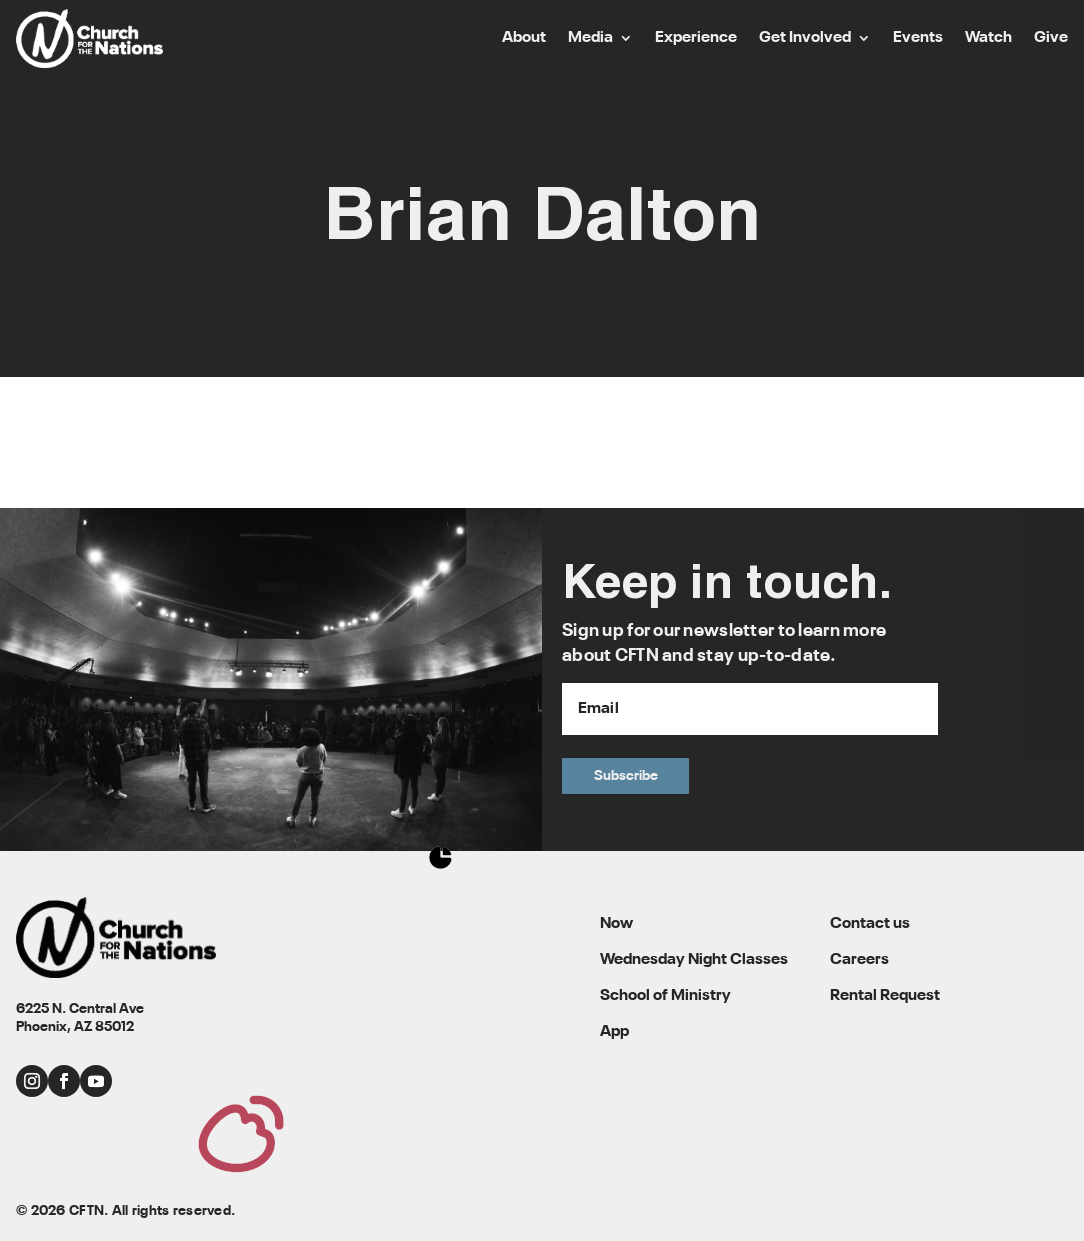 This screenshot has height=1241, width=1084. Describe the element at coordinates (241, 1134) in the screenshot. I see `open weibo app` at that location.